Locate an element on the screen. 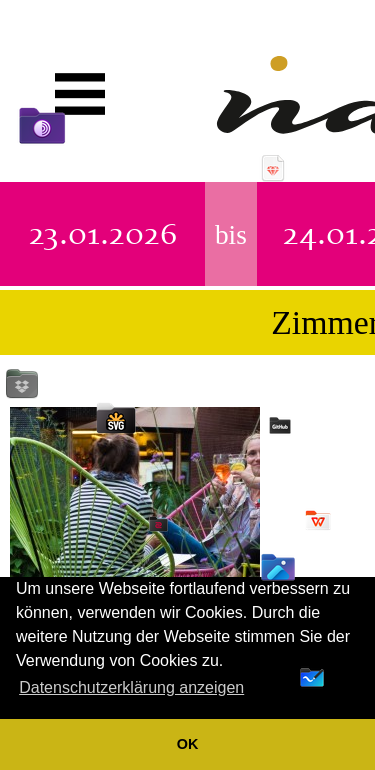  open microsoft whiteboard files folder is located at coordinates (312, 678).